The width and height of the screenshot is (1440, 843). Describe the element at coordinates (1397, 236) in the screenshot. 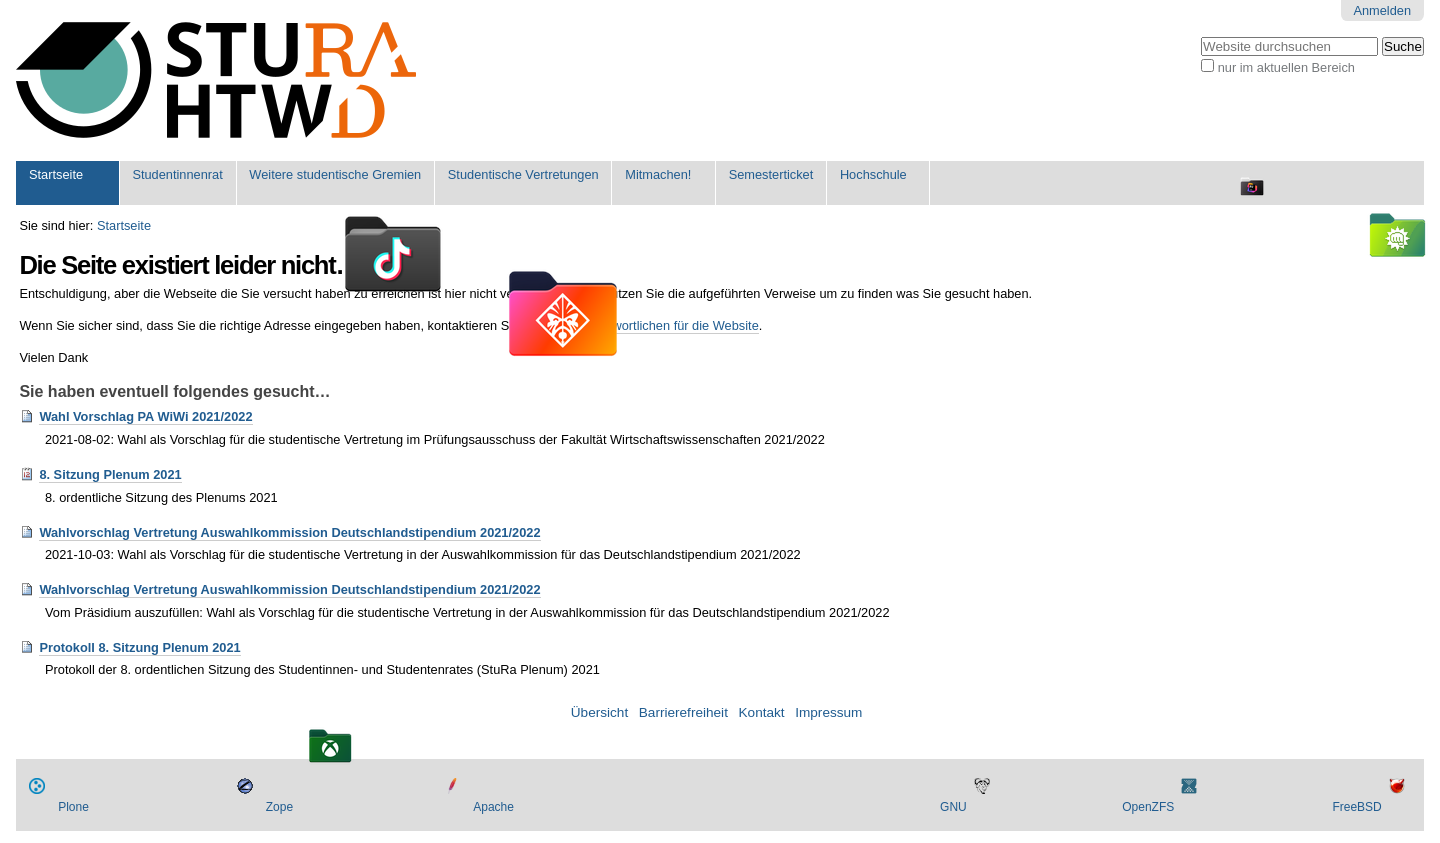

I see `open gamejolt games folder` at that location.